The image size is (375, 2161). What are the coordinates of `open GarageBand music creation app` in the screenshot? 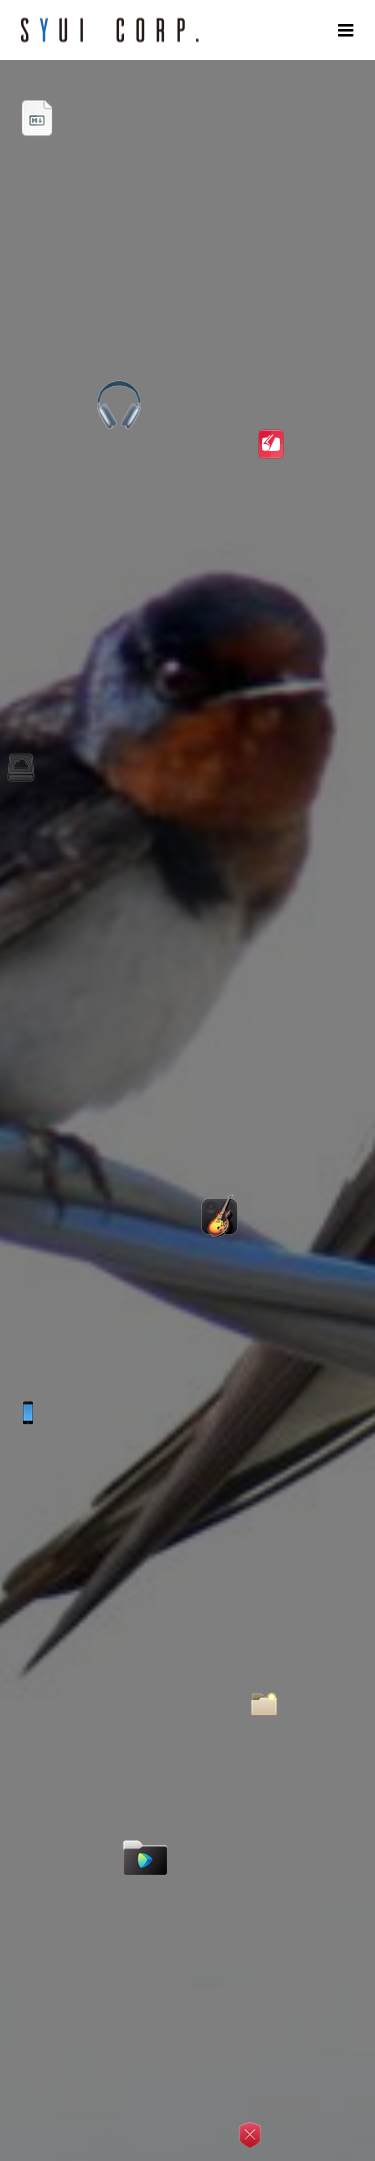 It's located at (219, 1216).